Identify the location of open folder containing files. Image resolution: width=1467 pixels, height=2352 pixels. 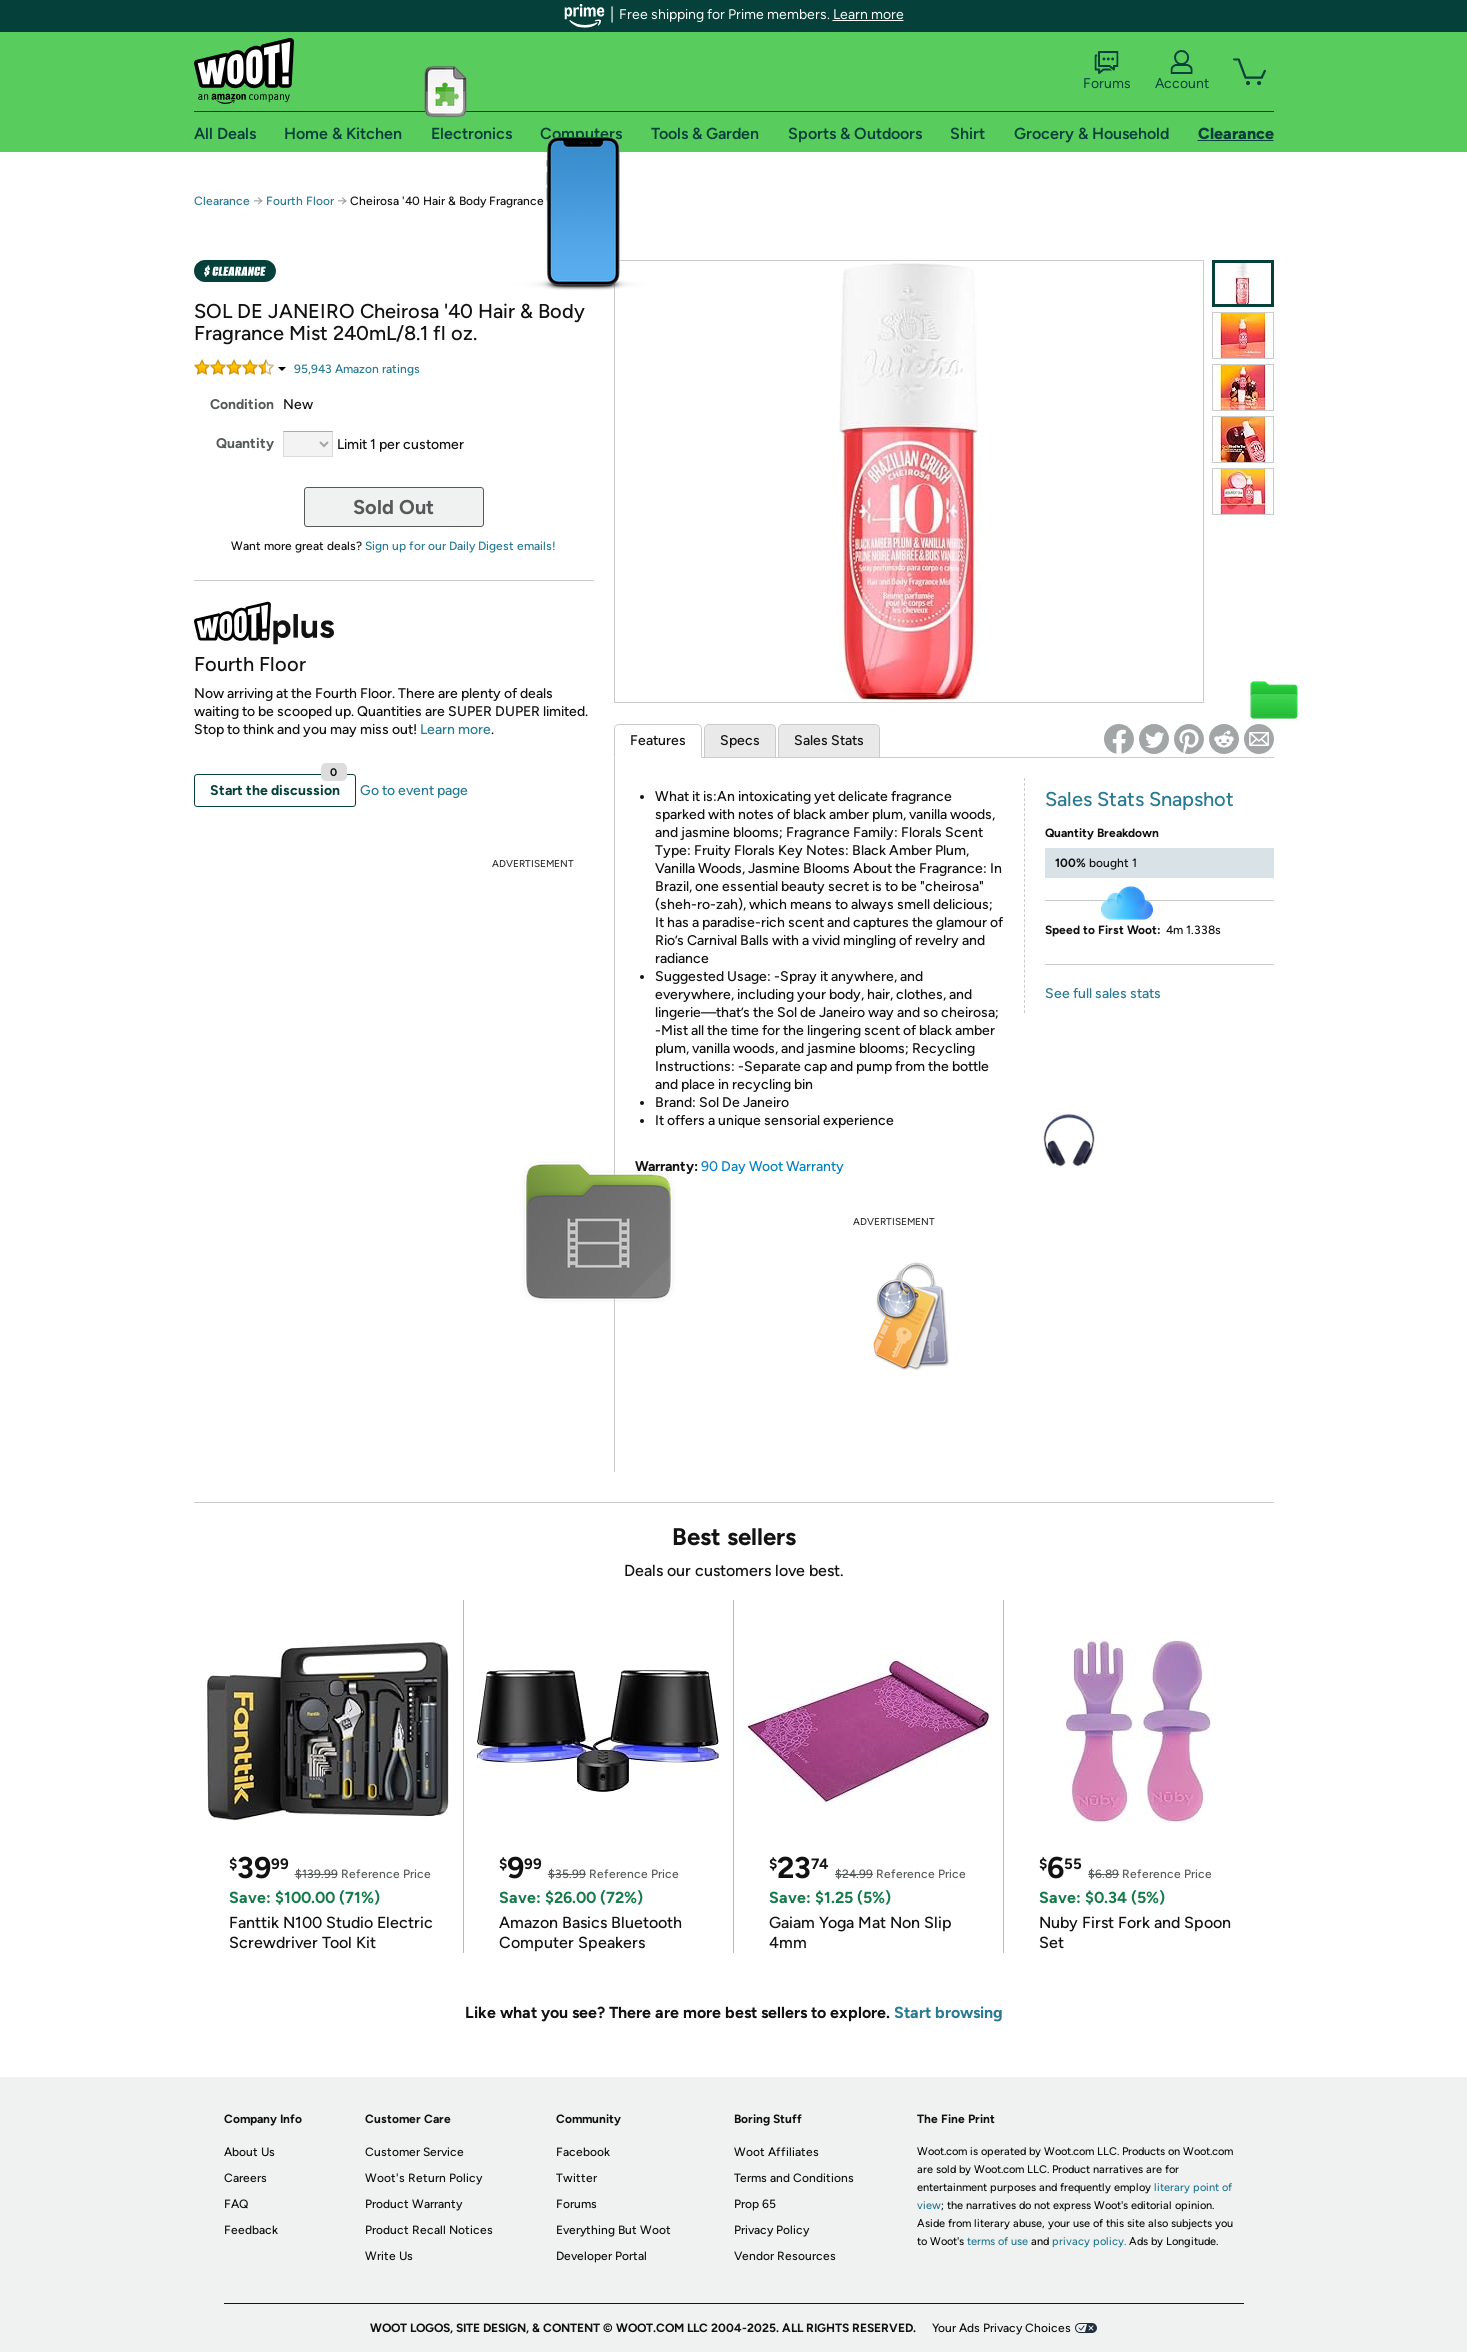
(1274, 700).